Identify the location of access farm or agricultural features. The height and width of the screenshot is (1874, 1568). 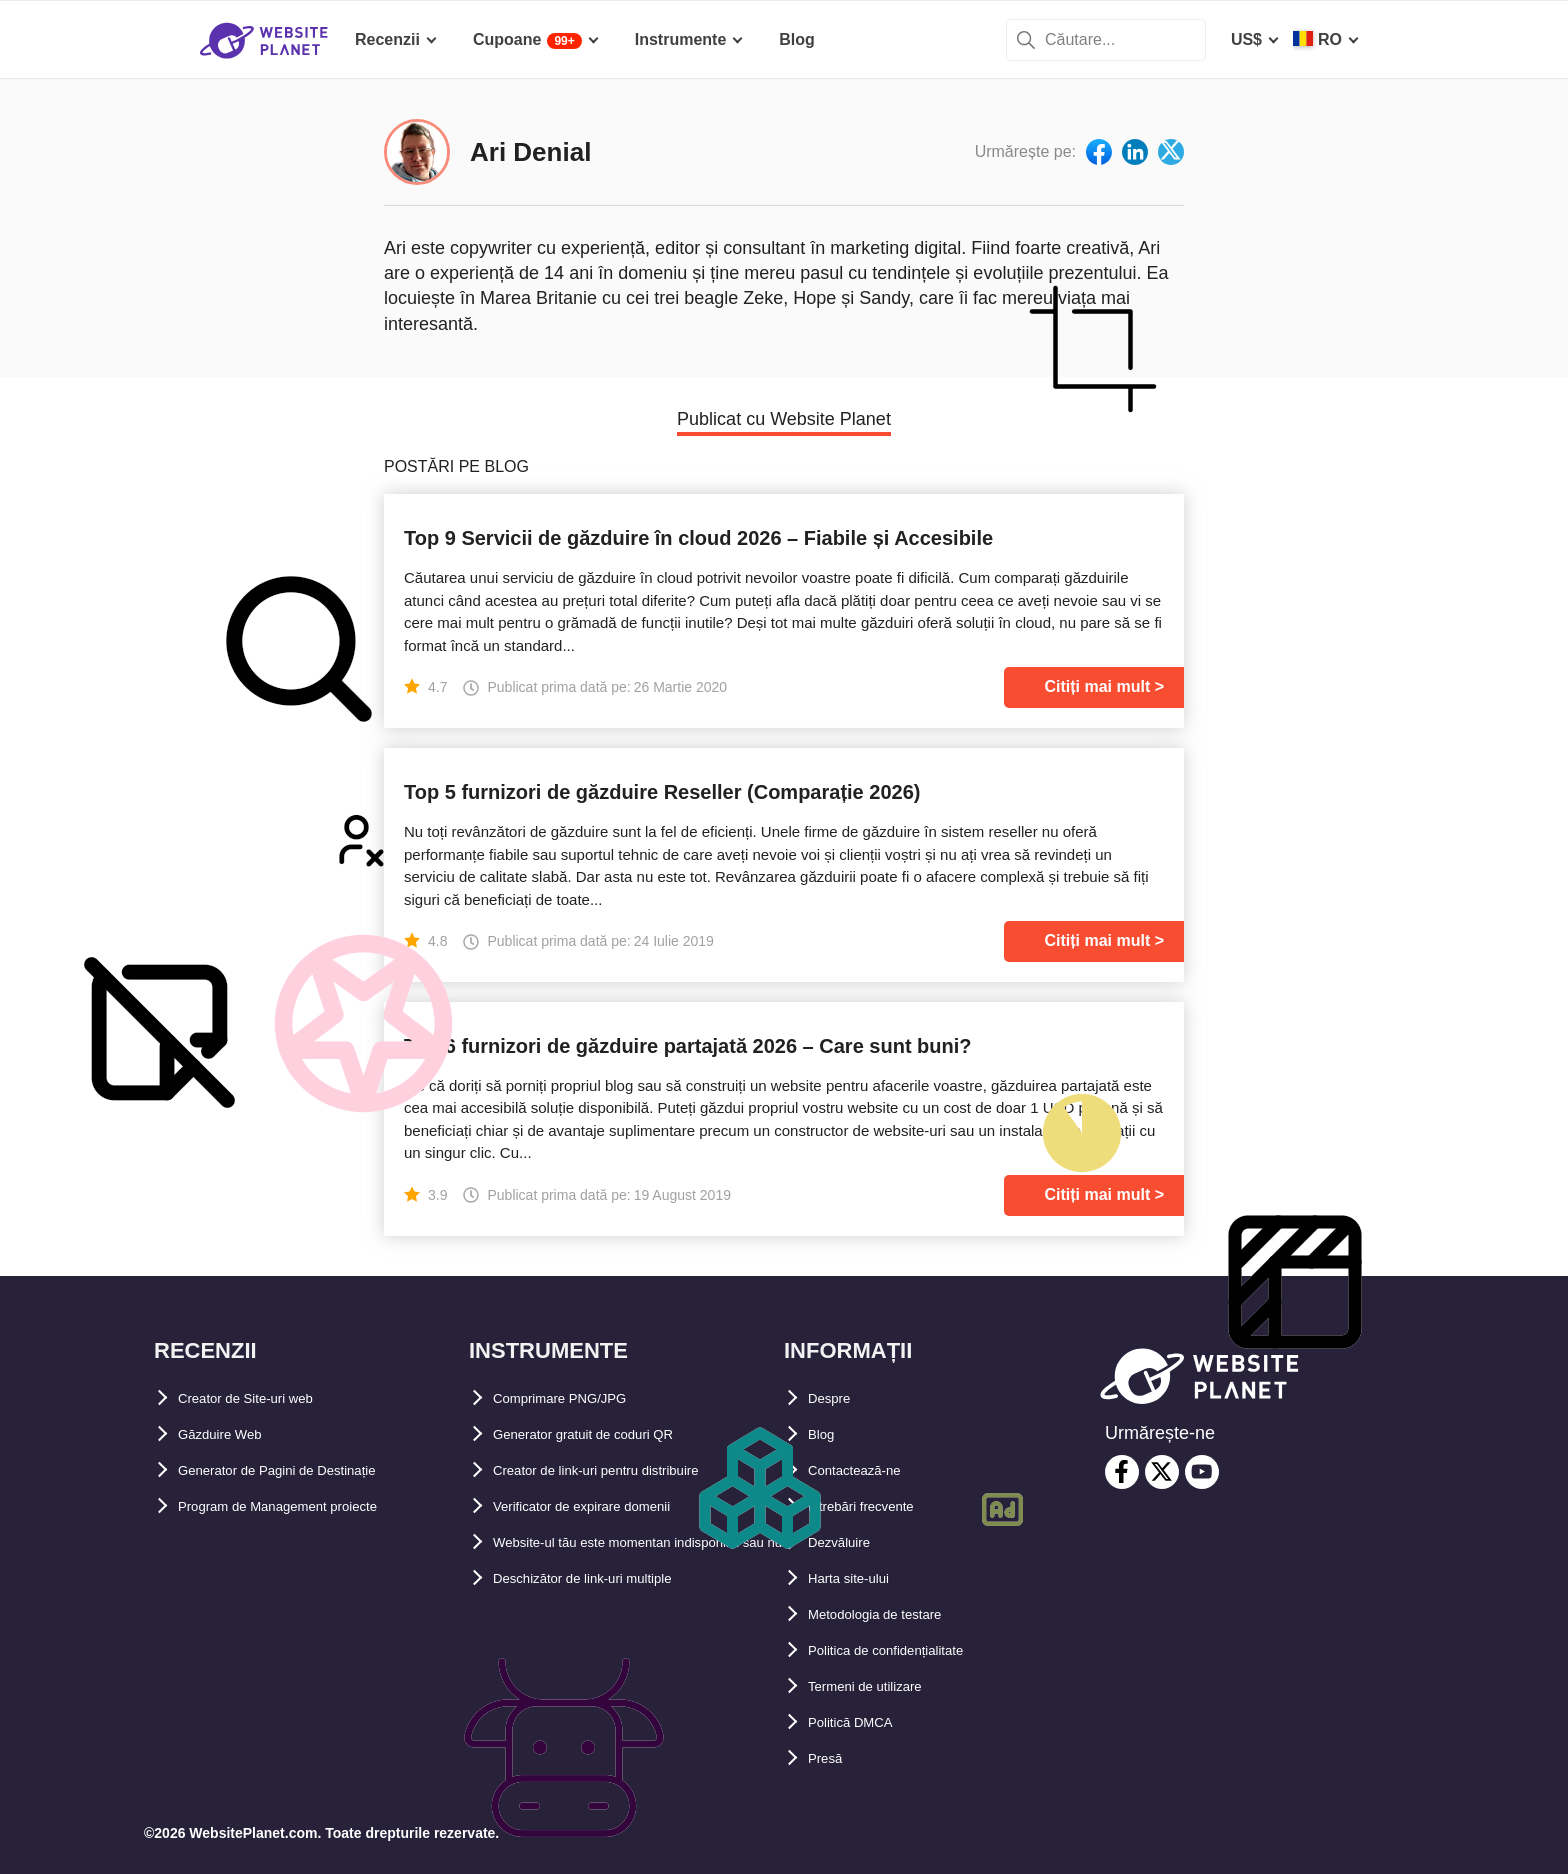
(564, 1751).